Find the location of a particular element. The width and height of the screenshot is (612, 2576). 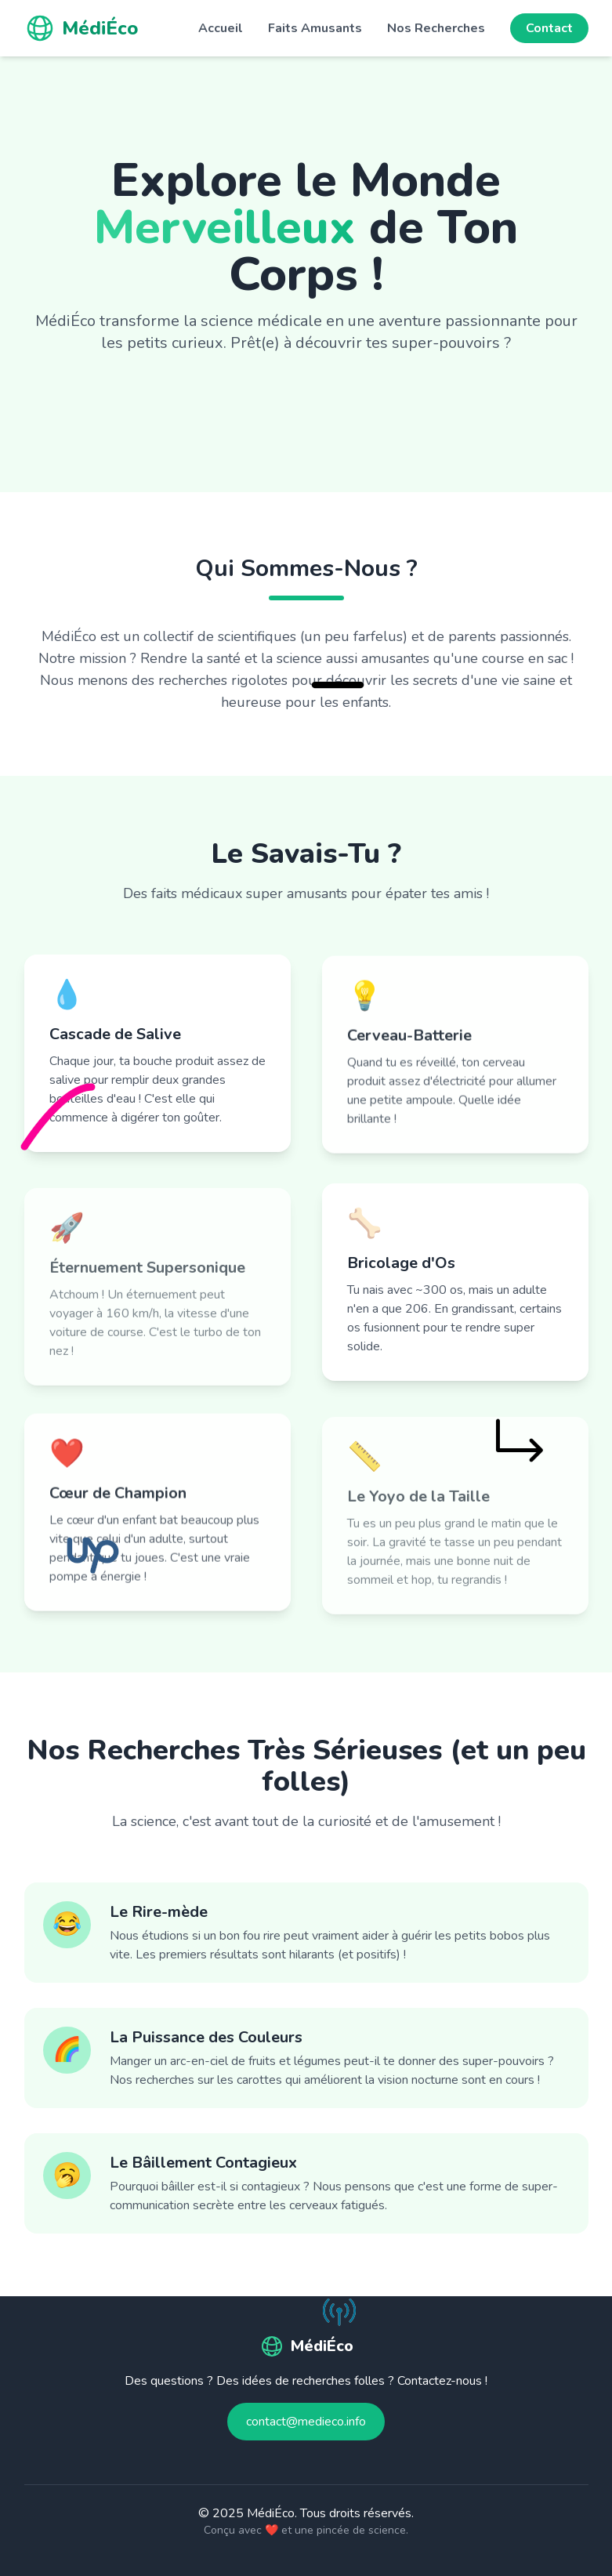

decrease quantity or value is located at coordinates (338, 685).